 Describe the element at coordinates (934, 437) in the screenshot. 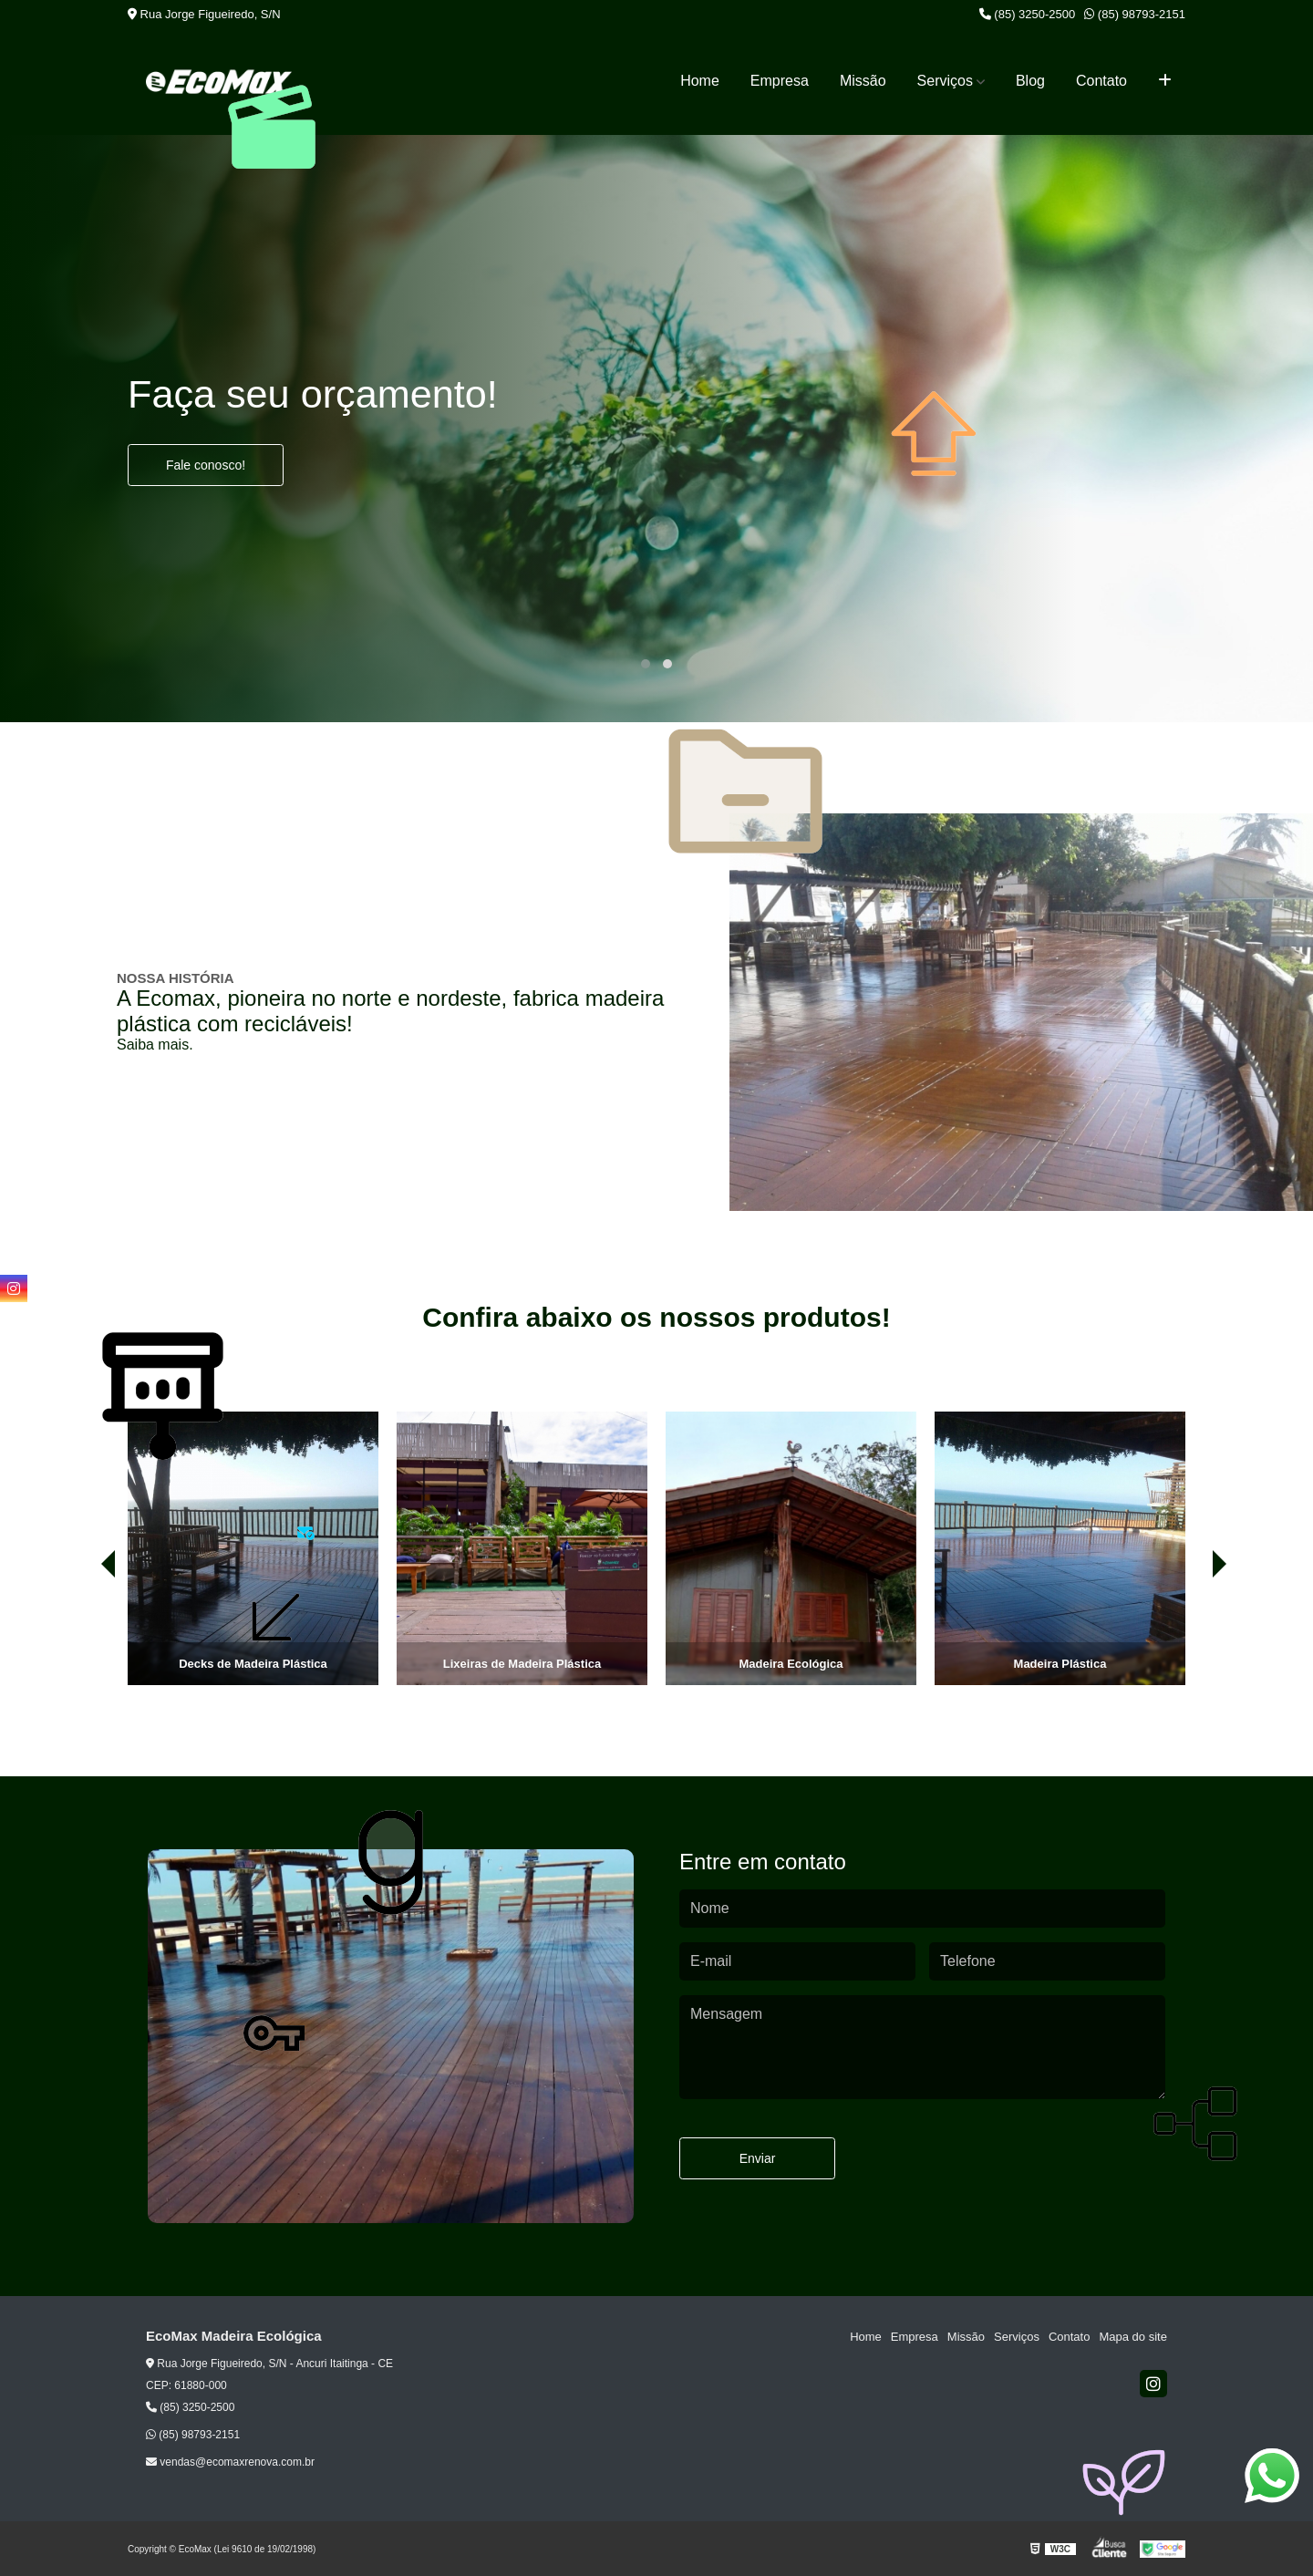

I see `upload a file or document` at that location.